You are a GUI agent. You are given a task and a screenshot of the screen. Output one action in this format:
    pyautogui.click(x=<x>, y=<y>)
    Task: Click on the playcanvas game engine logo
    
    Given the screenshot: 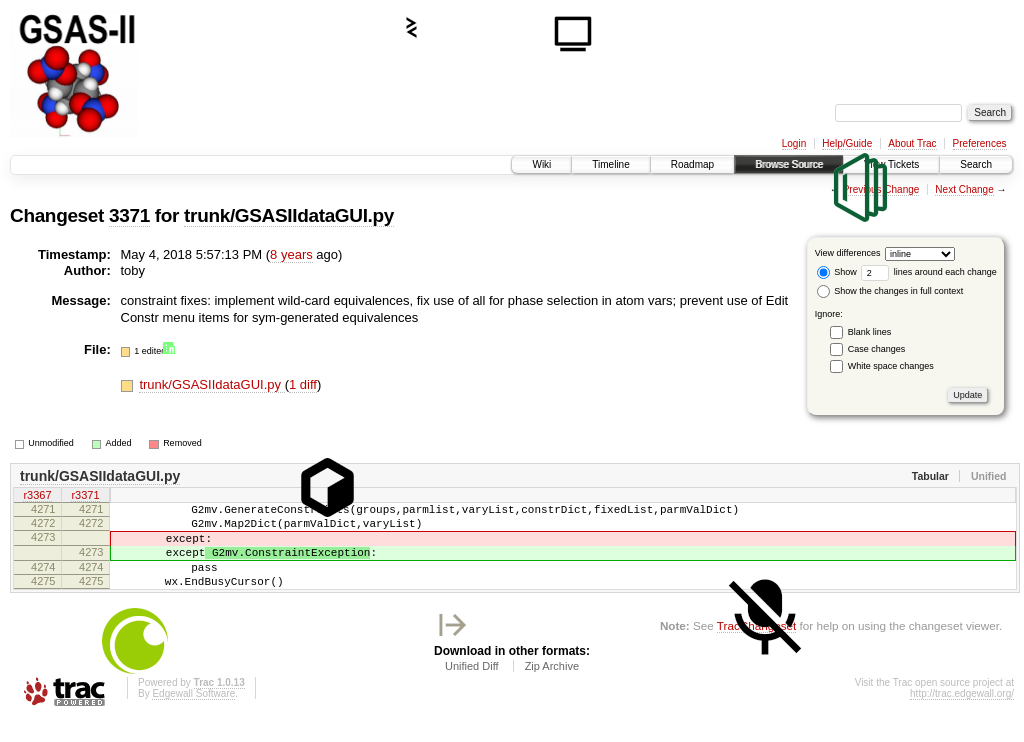 What is the action you would take?
    pyautogui.click(x=411, y=27)
    